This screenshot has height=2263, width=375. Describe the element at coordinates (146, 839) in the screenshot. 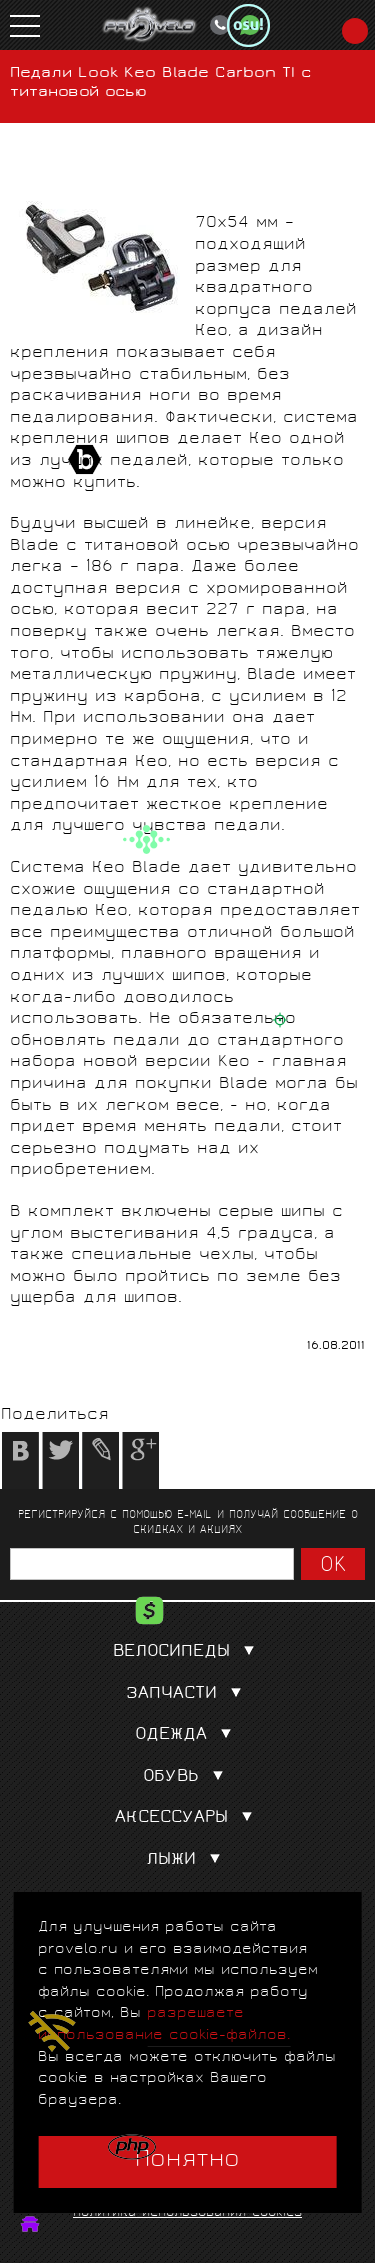

I see `open Wwise audio middleware application` at that location.